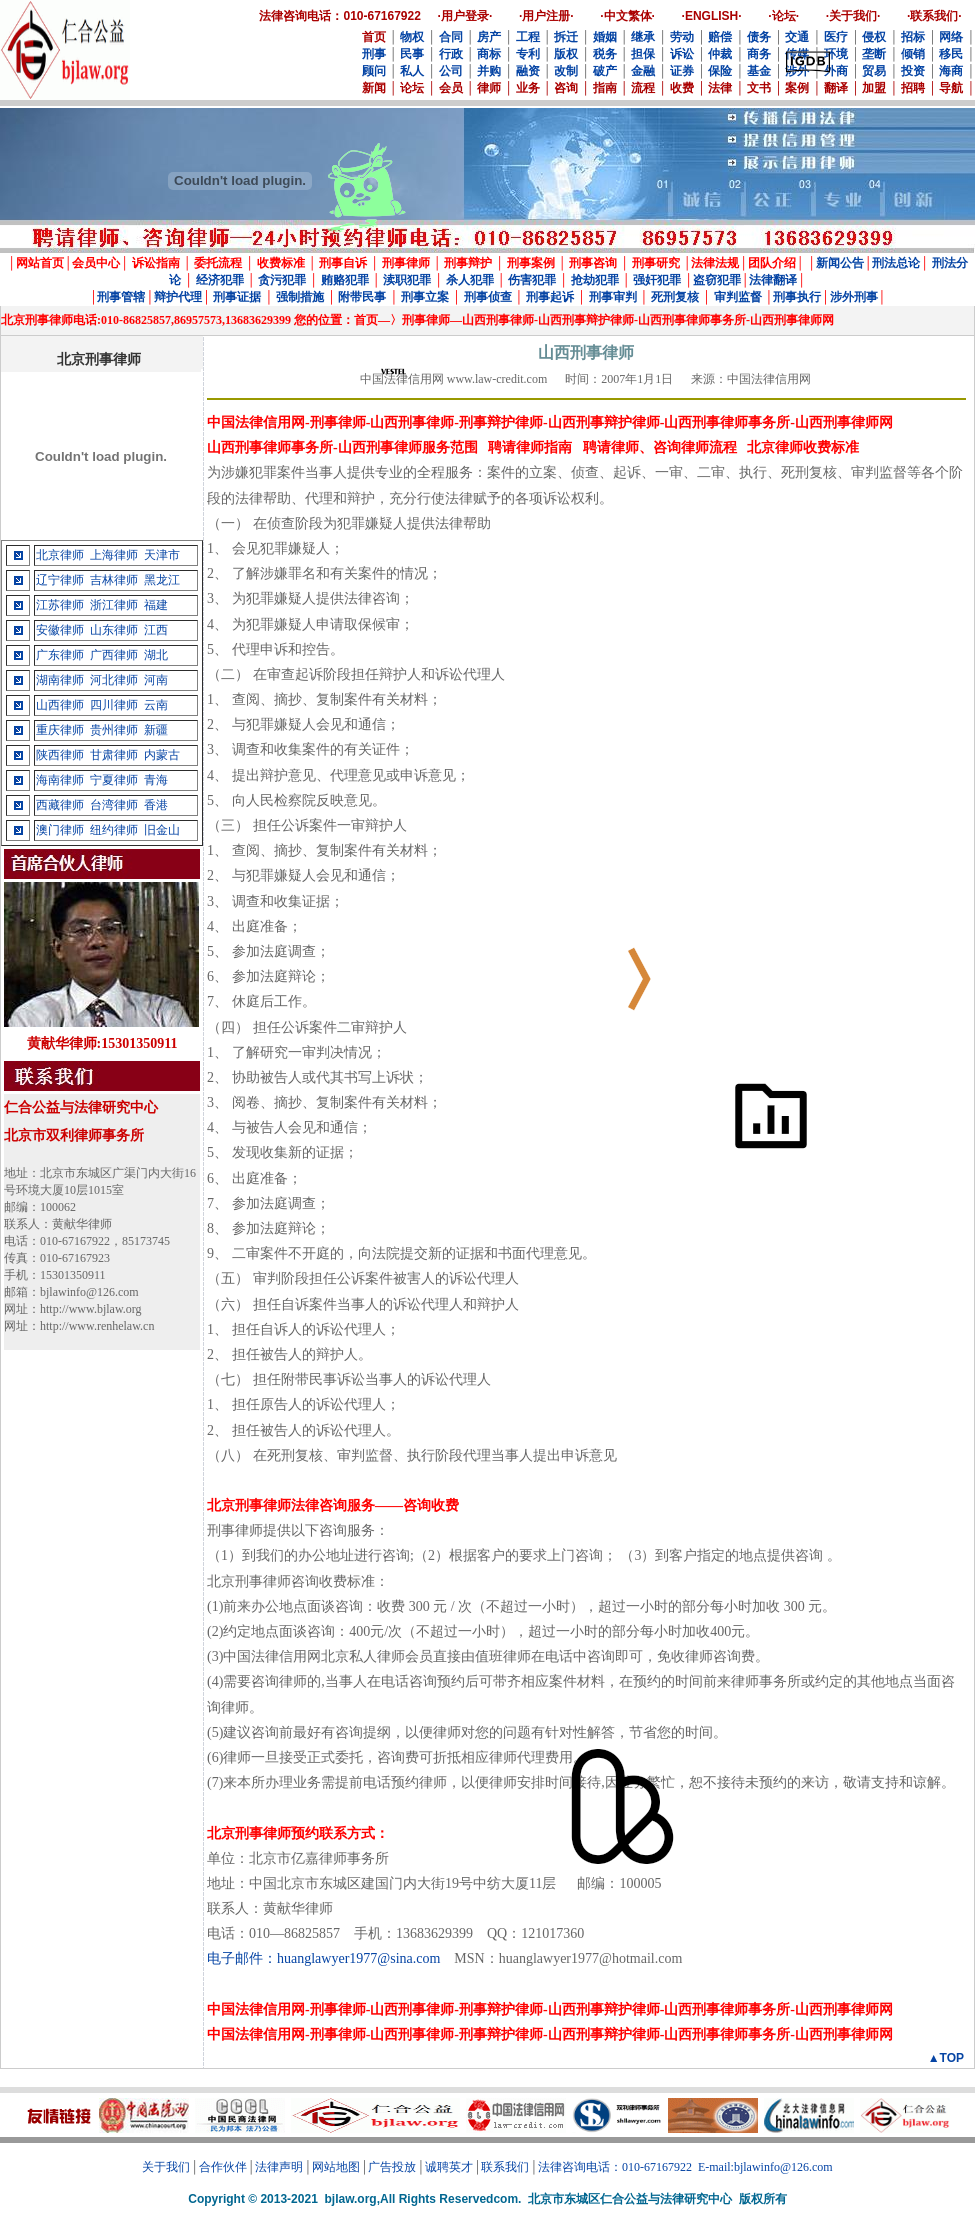  Describe the element at coordinates (622, 1806) in the screenshot. I see `open the Kleinanzeigen app` at that location.